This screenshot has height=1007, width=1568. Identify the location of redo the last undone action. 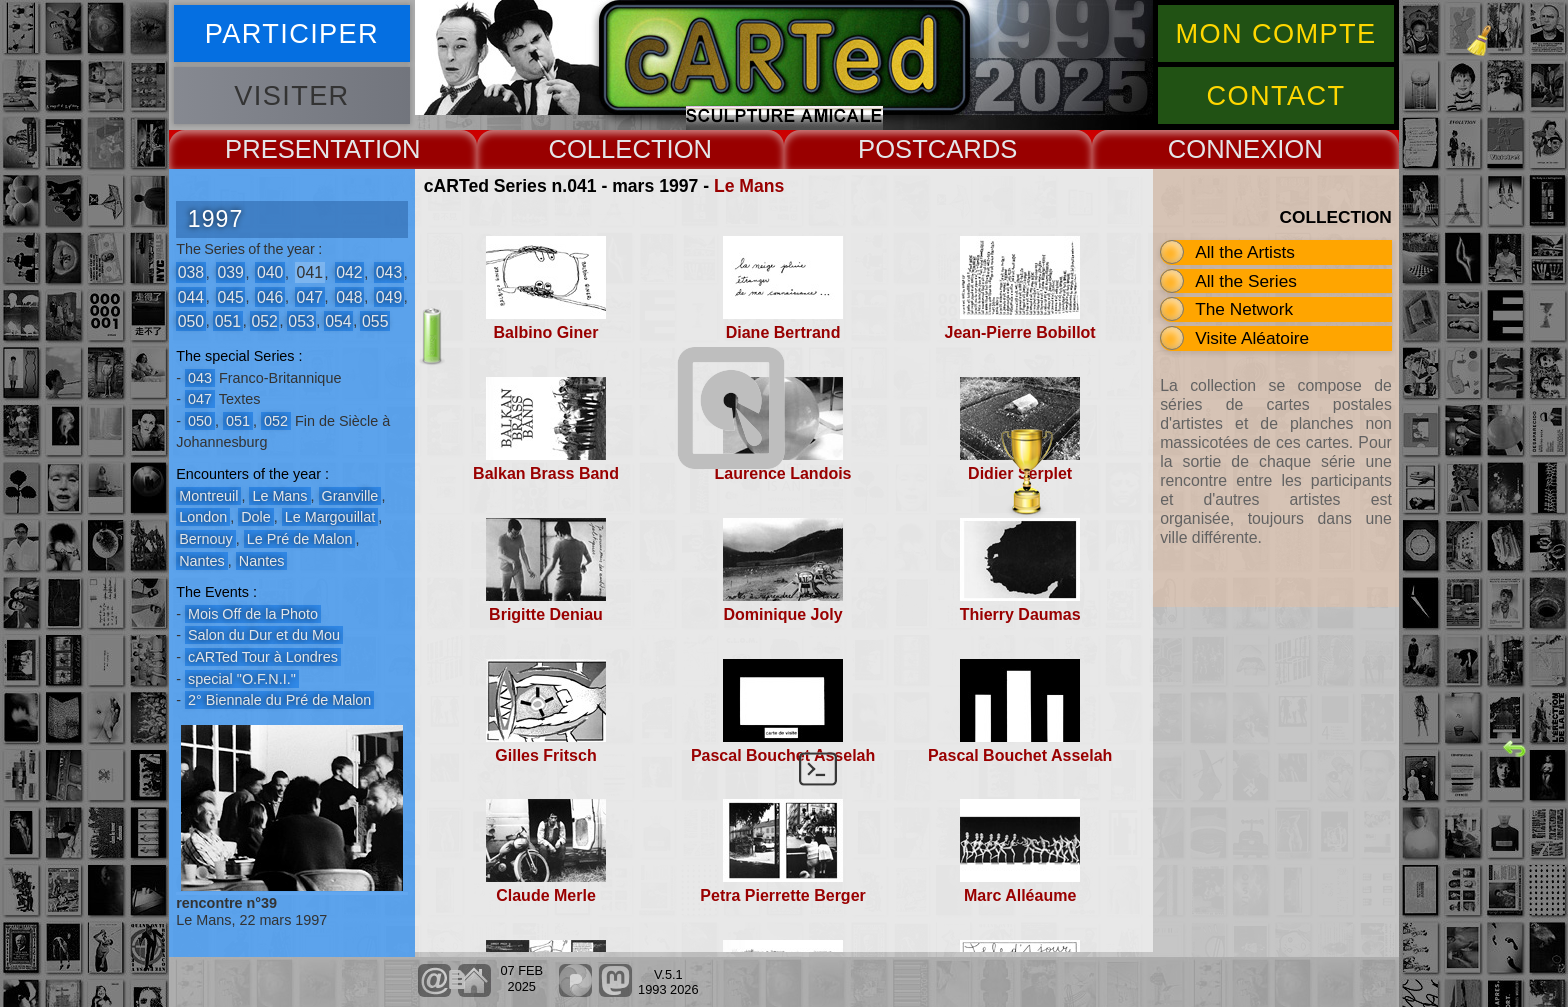
(1515, 748).